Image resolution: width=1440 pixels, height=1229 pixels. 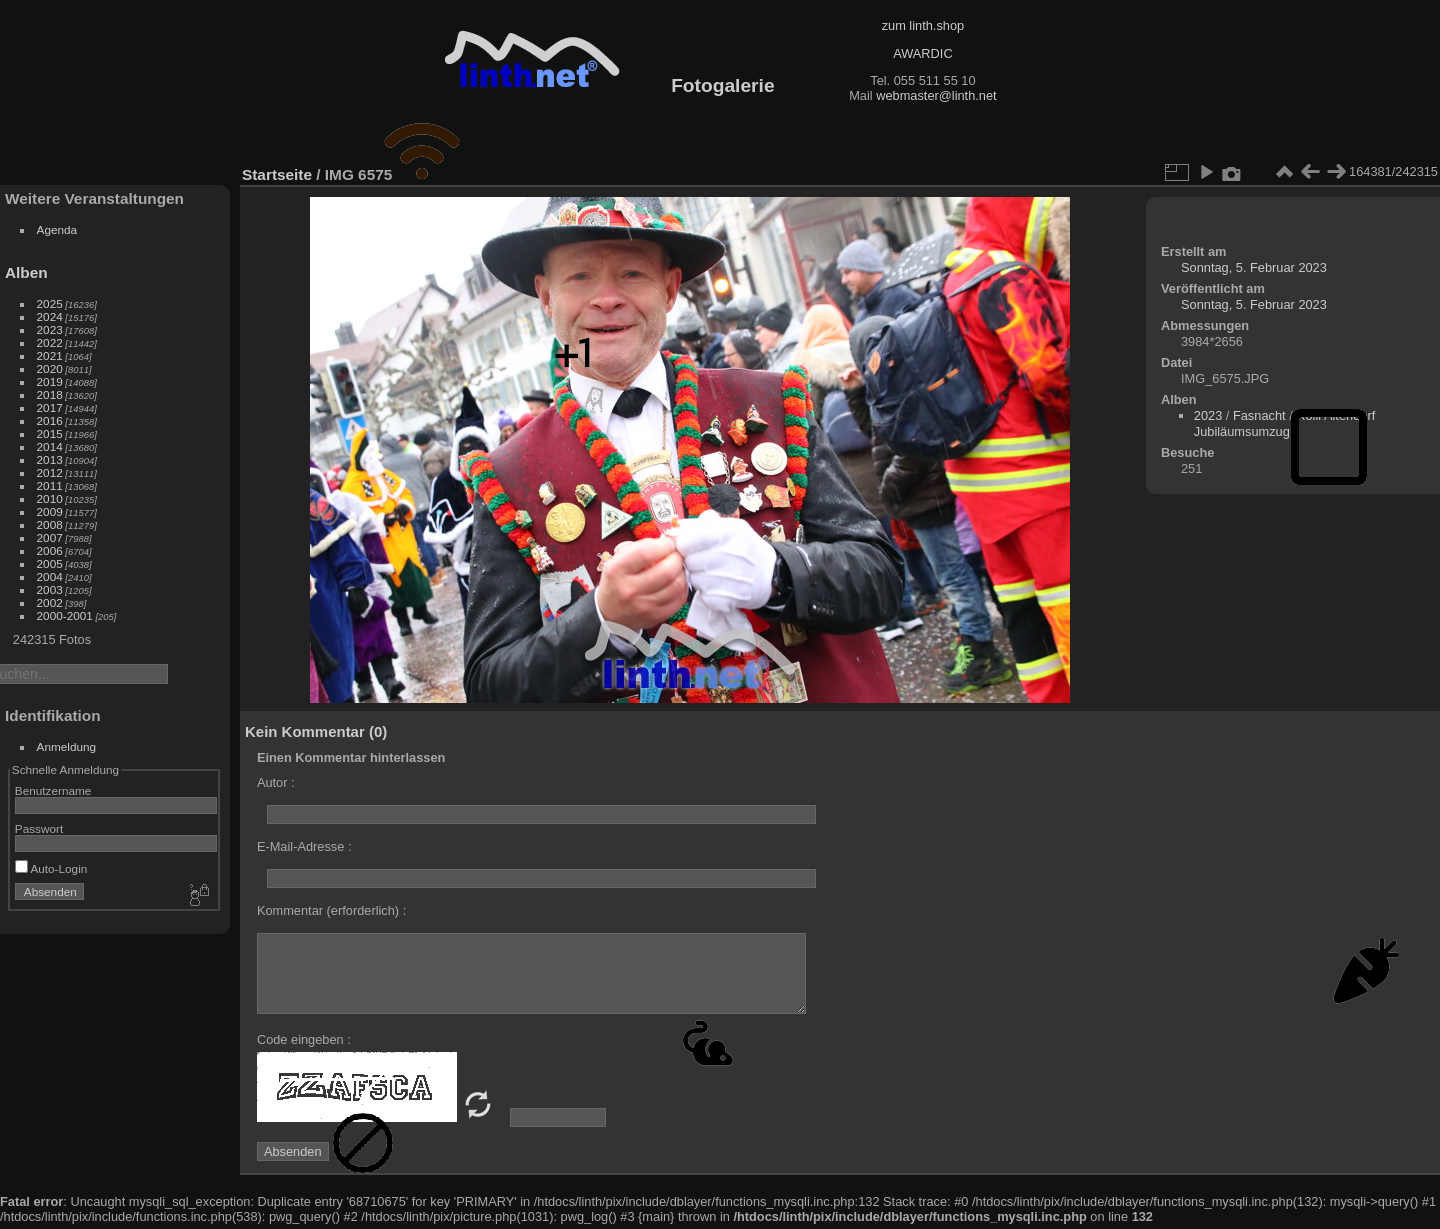 What do you see at coordinates (363, 1143) in the screenshot?
I see `indicates a blocked or prohibited action` at bounding box center [363, 1143].